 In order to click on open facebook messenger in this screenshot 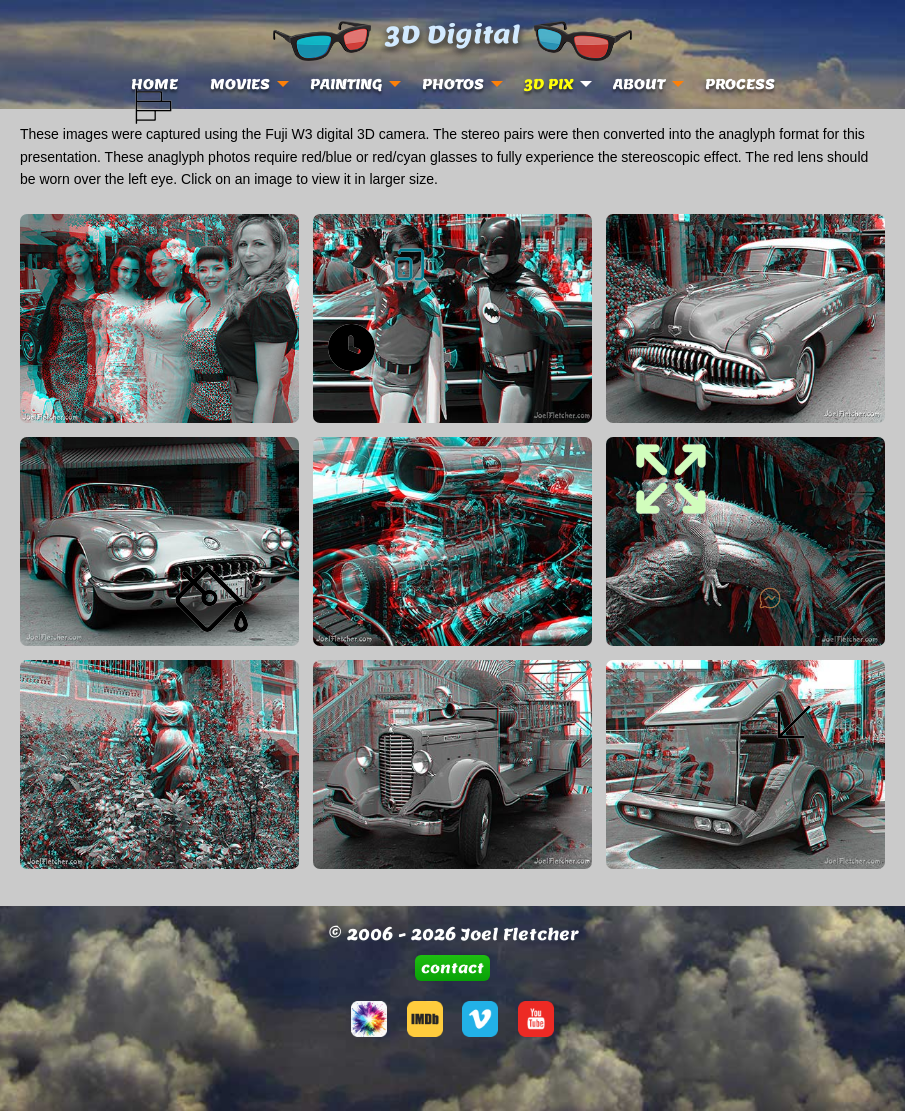, I will do `click(770, 598)`.